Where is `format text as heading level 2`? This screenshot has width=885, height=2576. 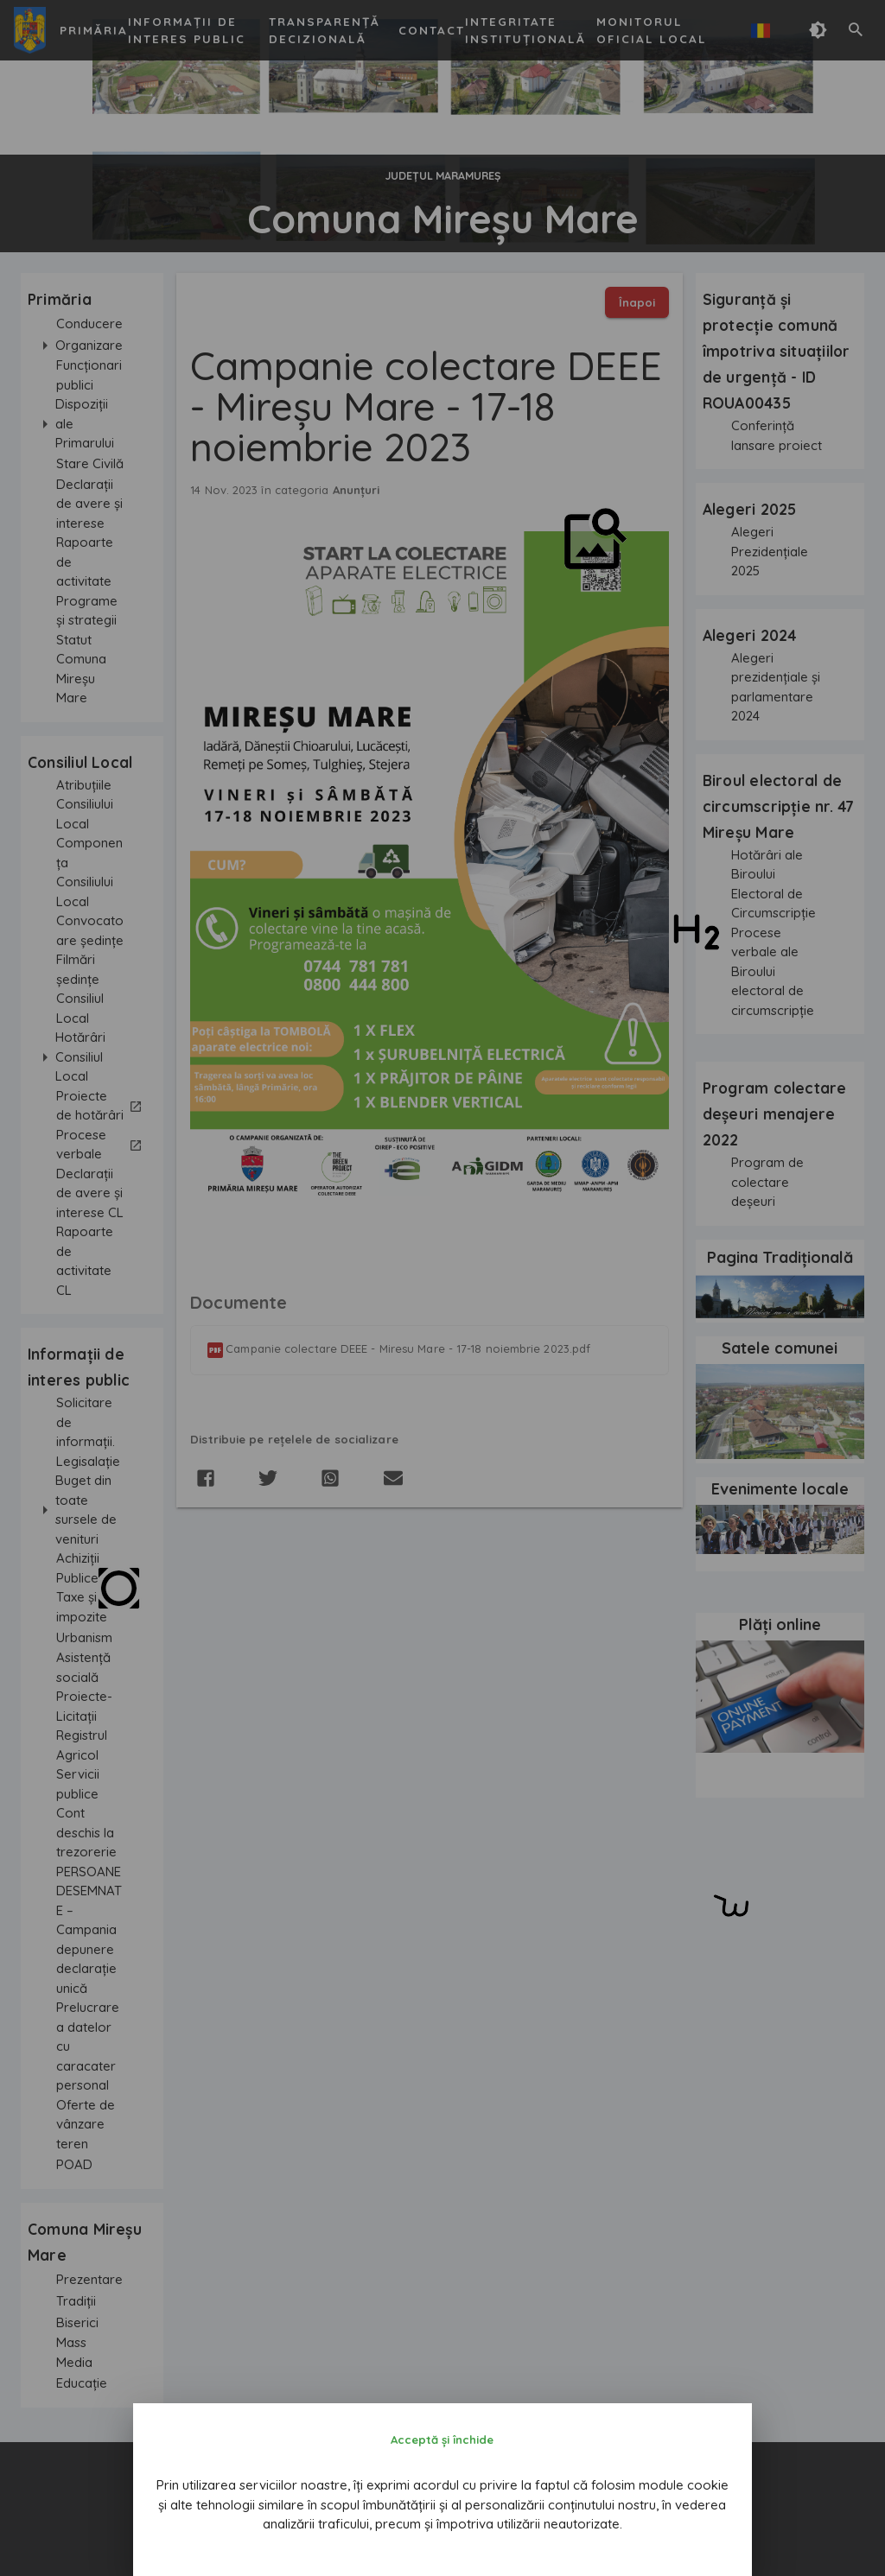
format text as heading level 2 is located at coordinates (694, 931).